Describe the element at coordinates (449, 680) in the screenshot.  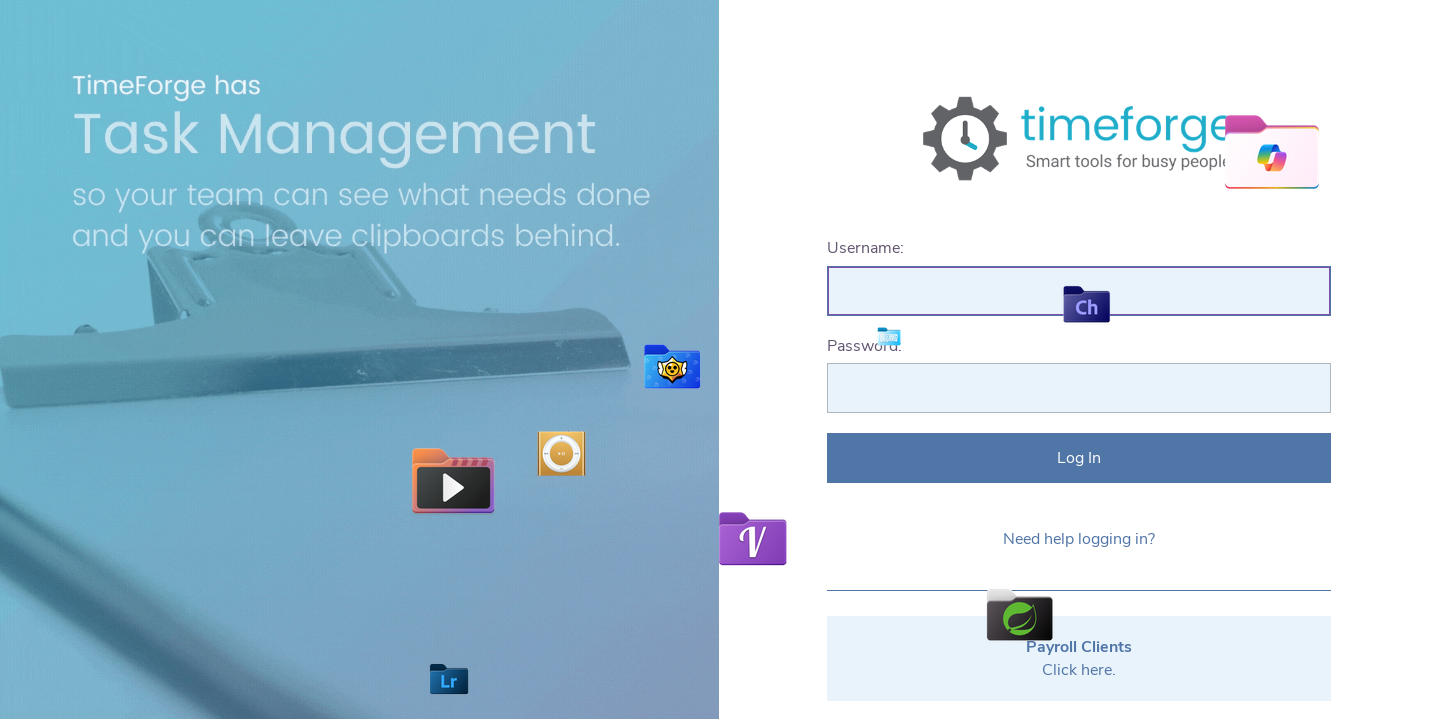
I see `open Adobe Lightroom project folder` at that location.